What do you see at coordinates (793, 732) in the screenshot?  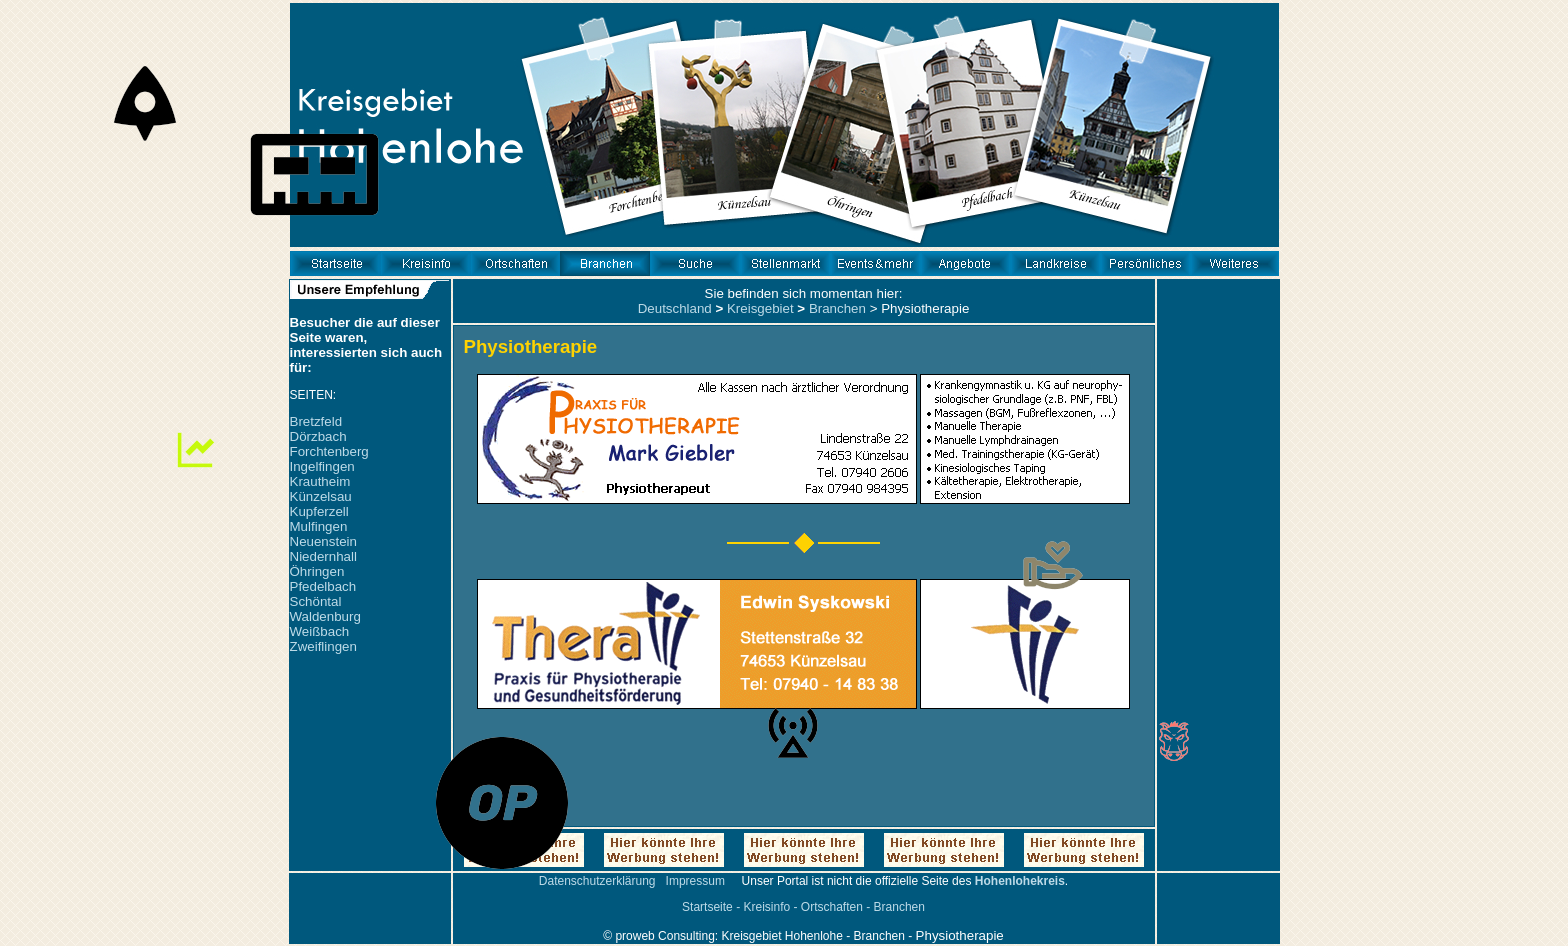 I see `access wireless network or base station settings` at bounding box center [793, 732].